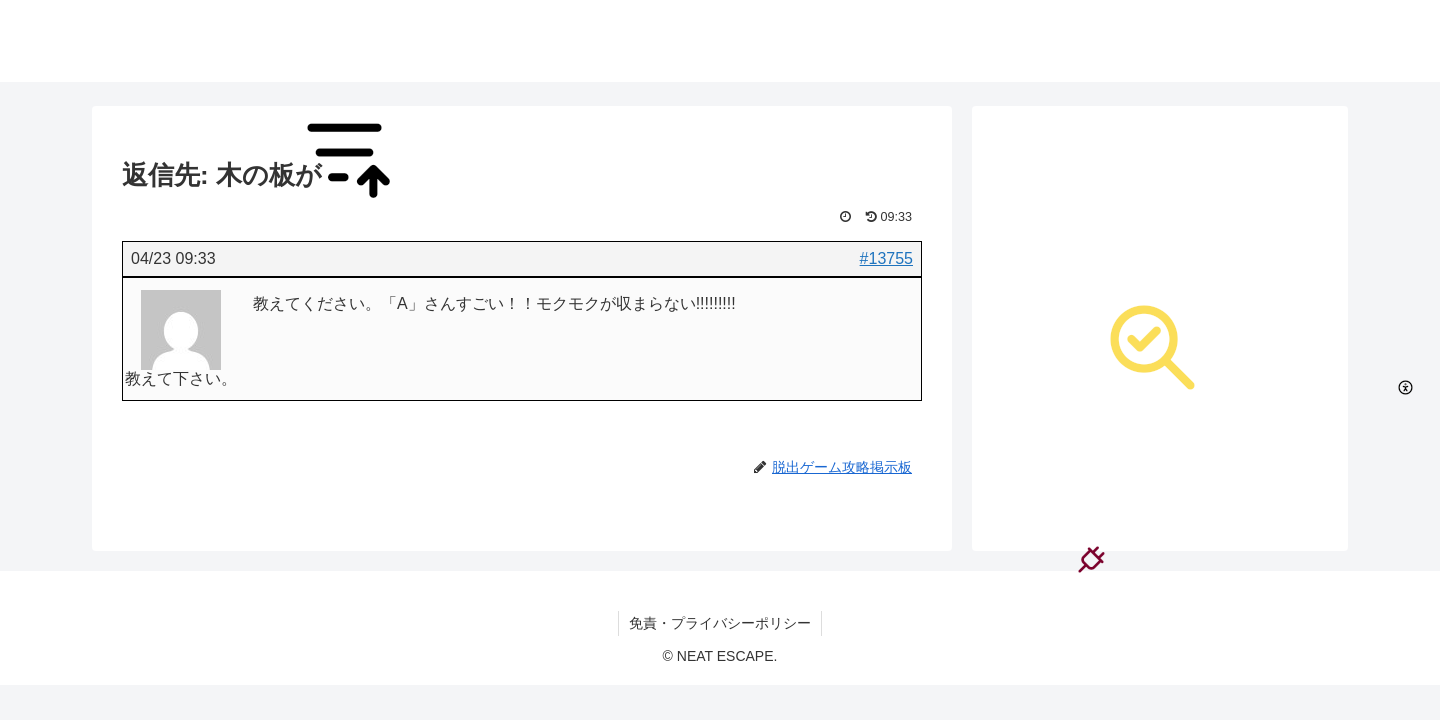 The image size is (1440, 720). I want to click on connect to a power source, so click(1091, 560).